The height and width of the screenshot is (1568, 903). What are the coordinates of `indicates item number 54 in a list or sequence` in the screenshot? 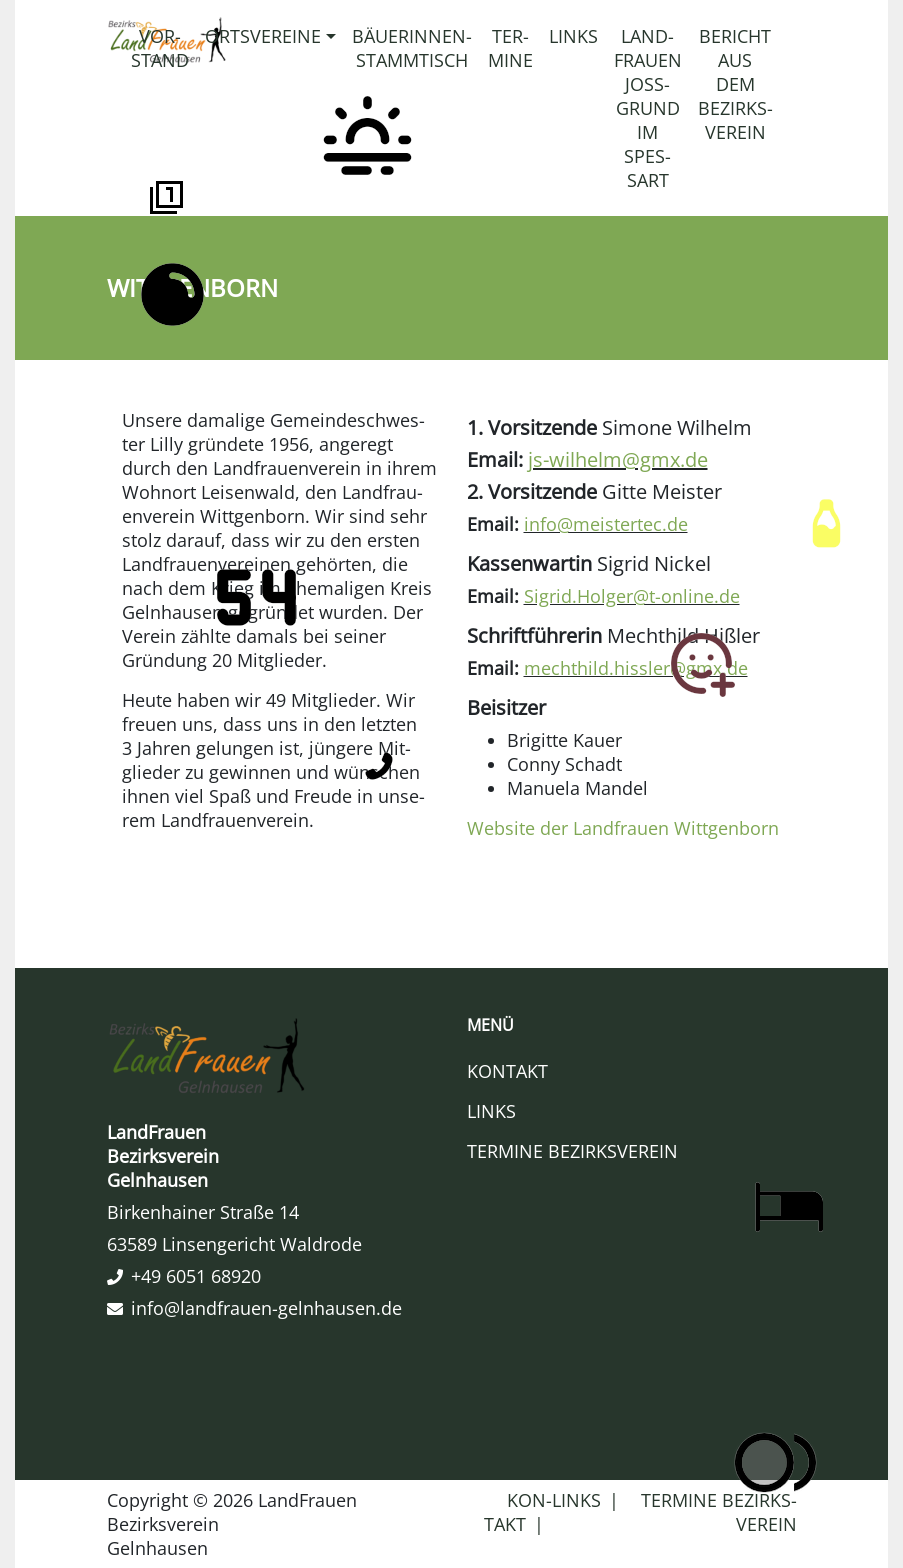 It's located at (256, 597).